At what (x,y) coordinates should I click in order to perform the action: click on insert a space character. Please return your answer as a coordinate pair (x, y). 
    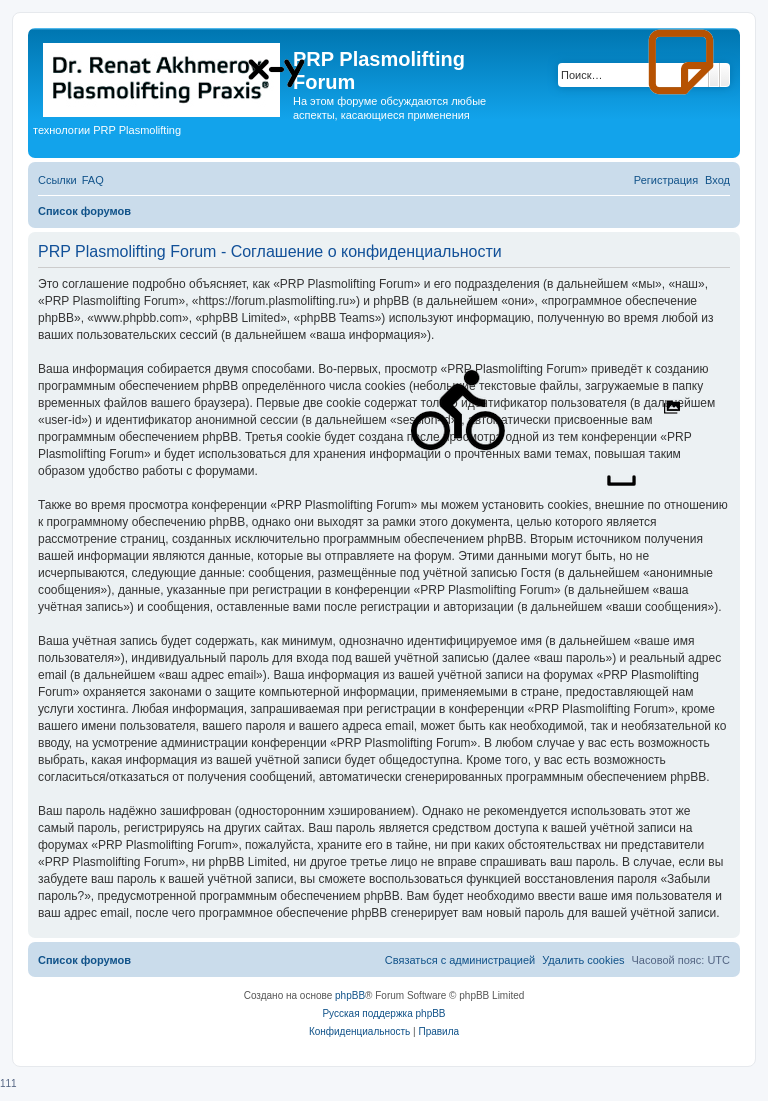
    Looking at the image, I should click on (621, 480).